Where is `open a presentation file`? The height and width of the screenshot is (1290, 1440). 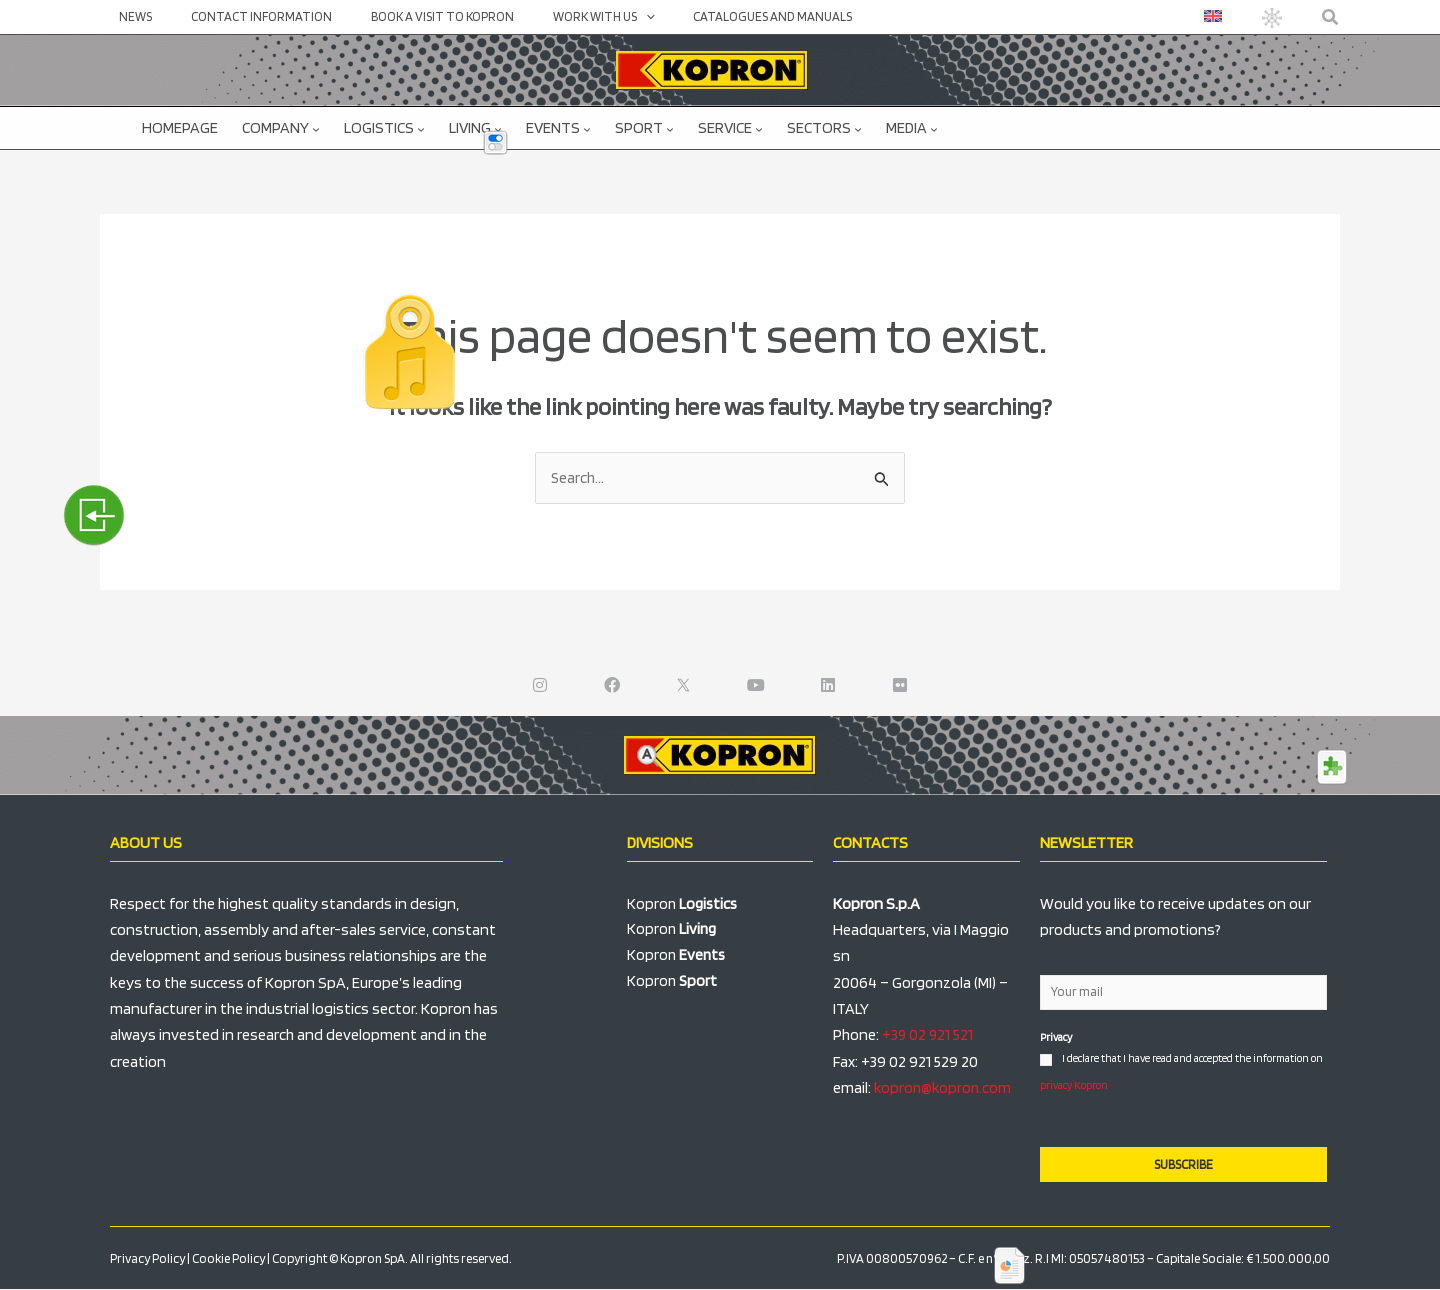 open a presentation file is located at coordinates (1009, 1265).